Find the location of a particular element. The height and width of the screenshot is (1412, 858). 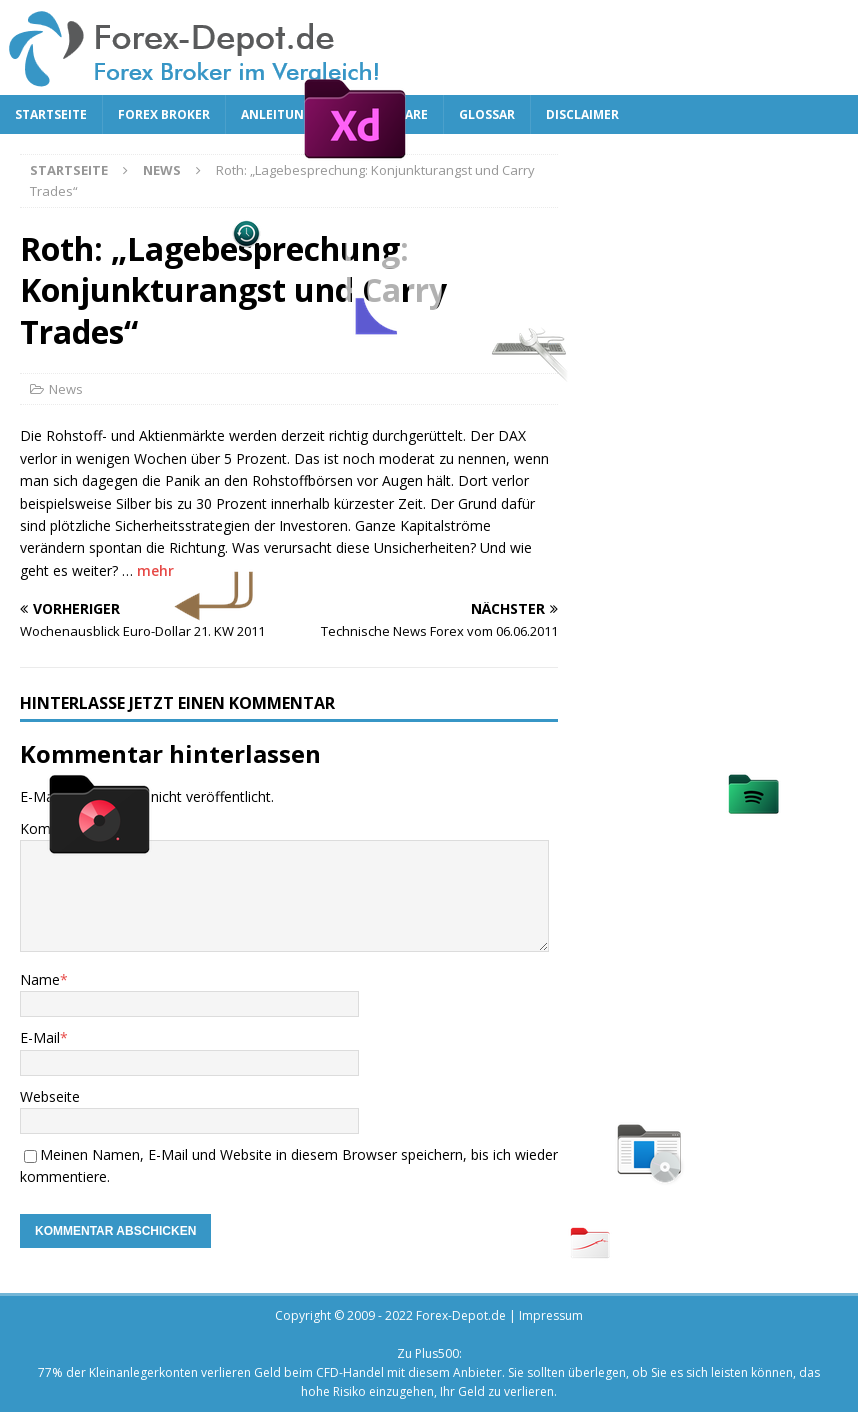

reply to all recipients in an email thread is located at coordinates (212, 595).